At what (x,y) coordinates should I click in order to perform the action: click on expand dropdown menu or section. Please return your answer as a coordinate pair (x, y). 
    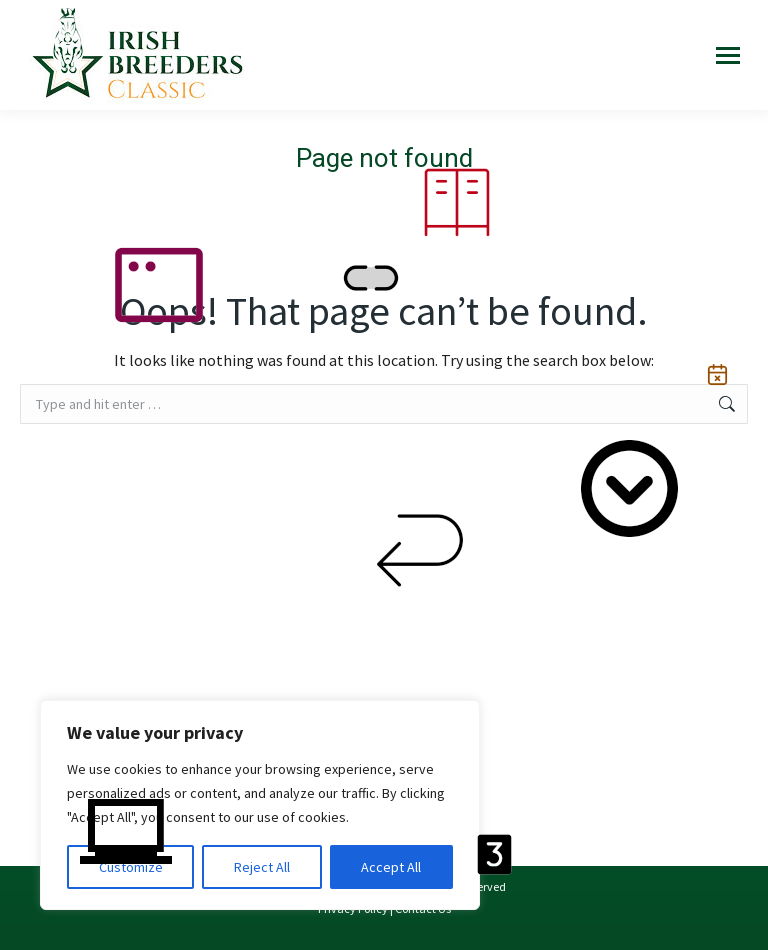
    Looking at the image, I should click on (629, 488).